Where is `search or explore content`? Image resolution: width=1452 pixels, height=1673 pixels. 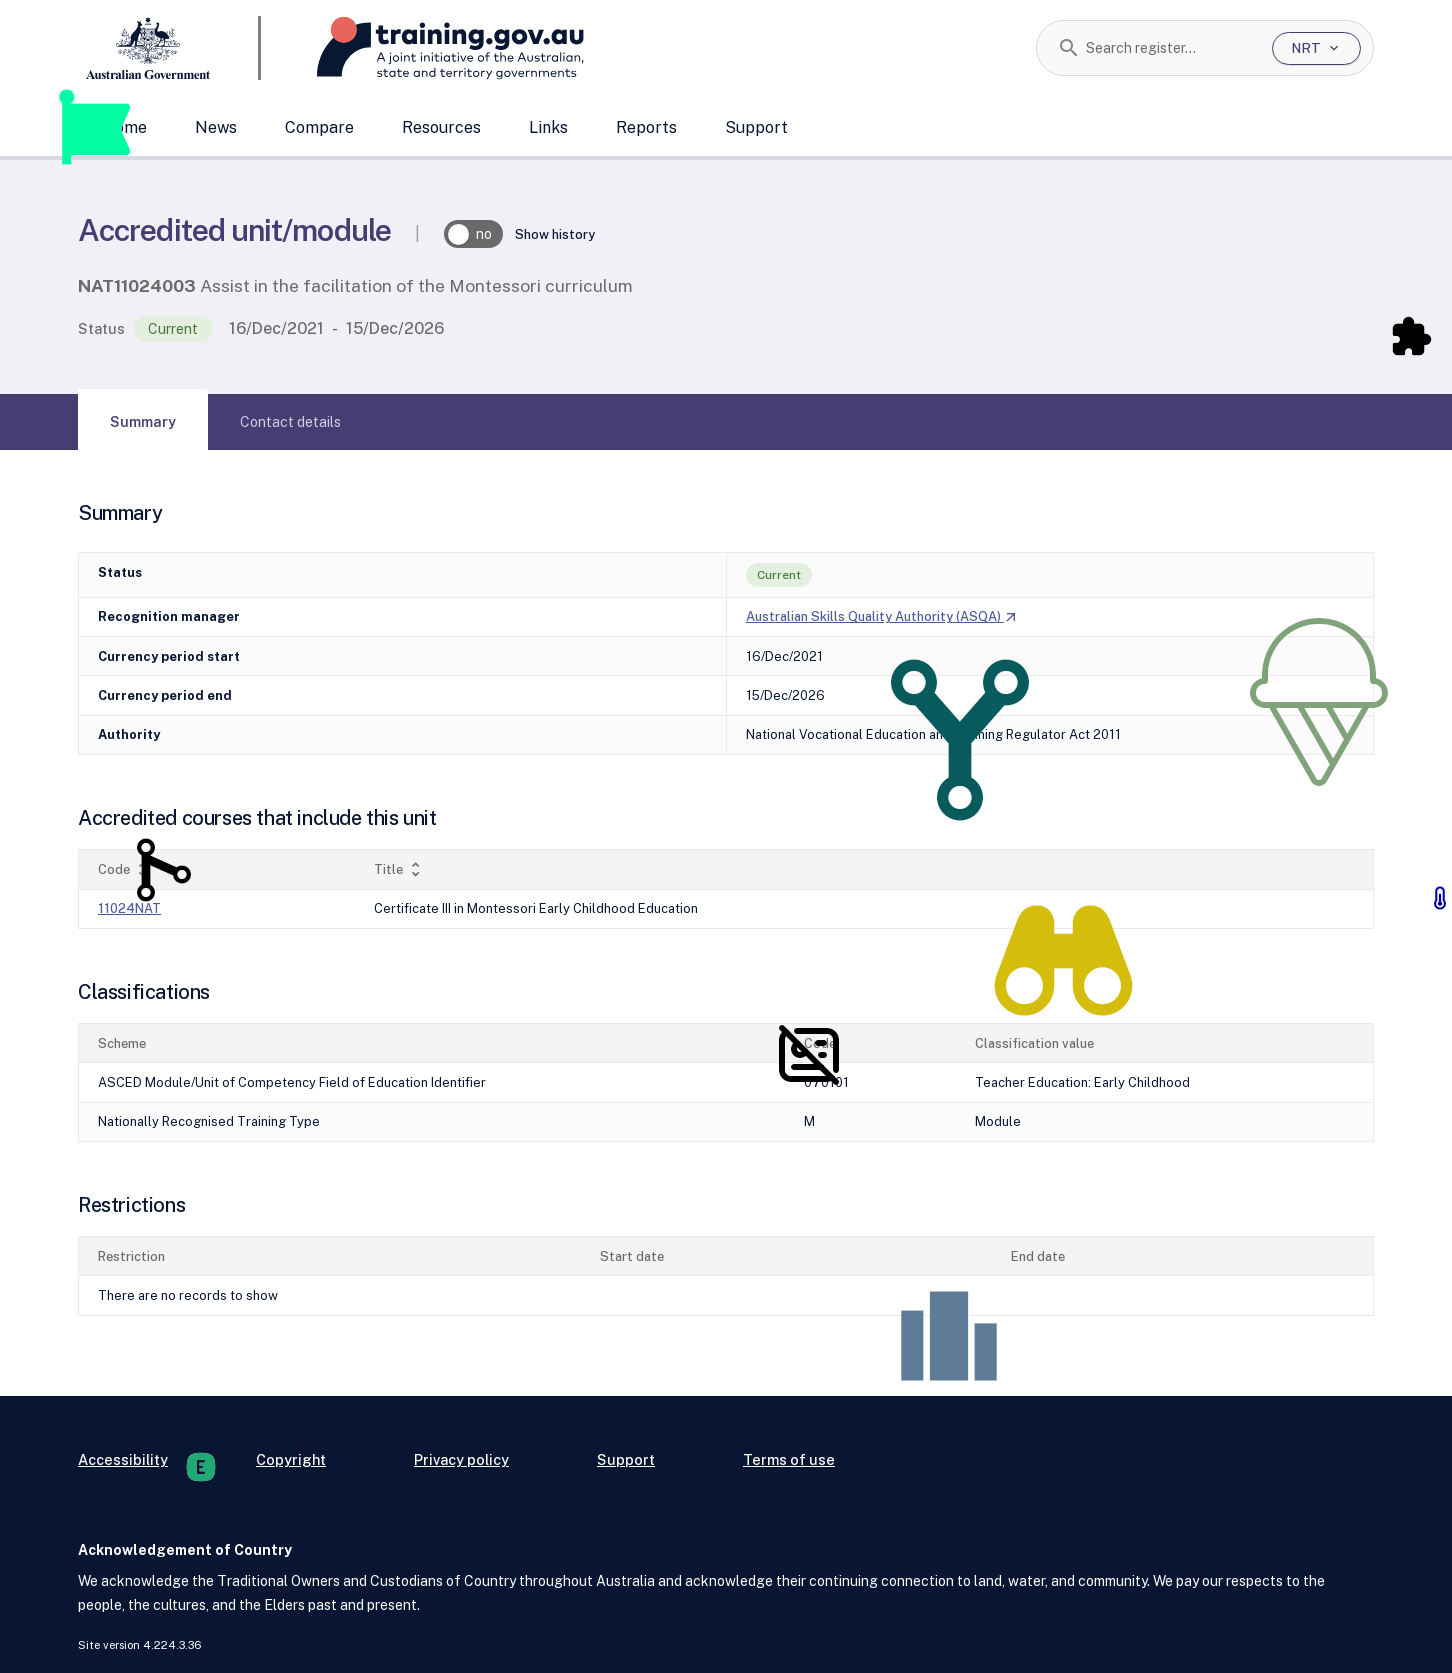 search or explore content is located at coordinates (1063, 960).